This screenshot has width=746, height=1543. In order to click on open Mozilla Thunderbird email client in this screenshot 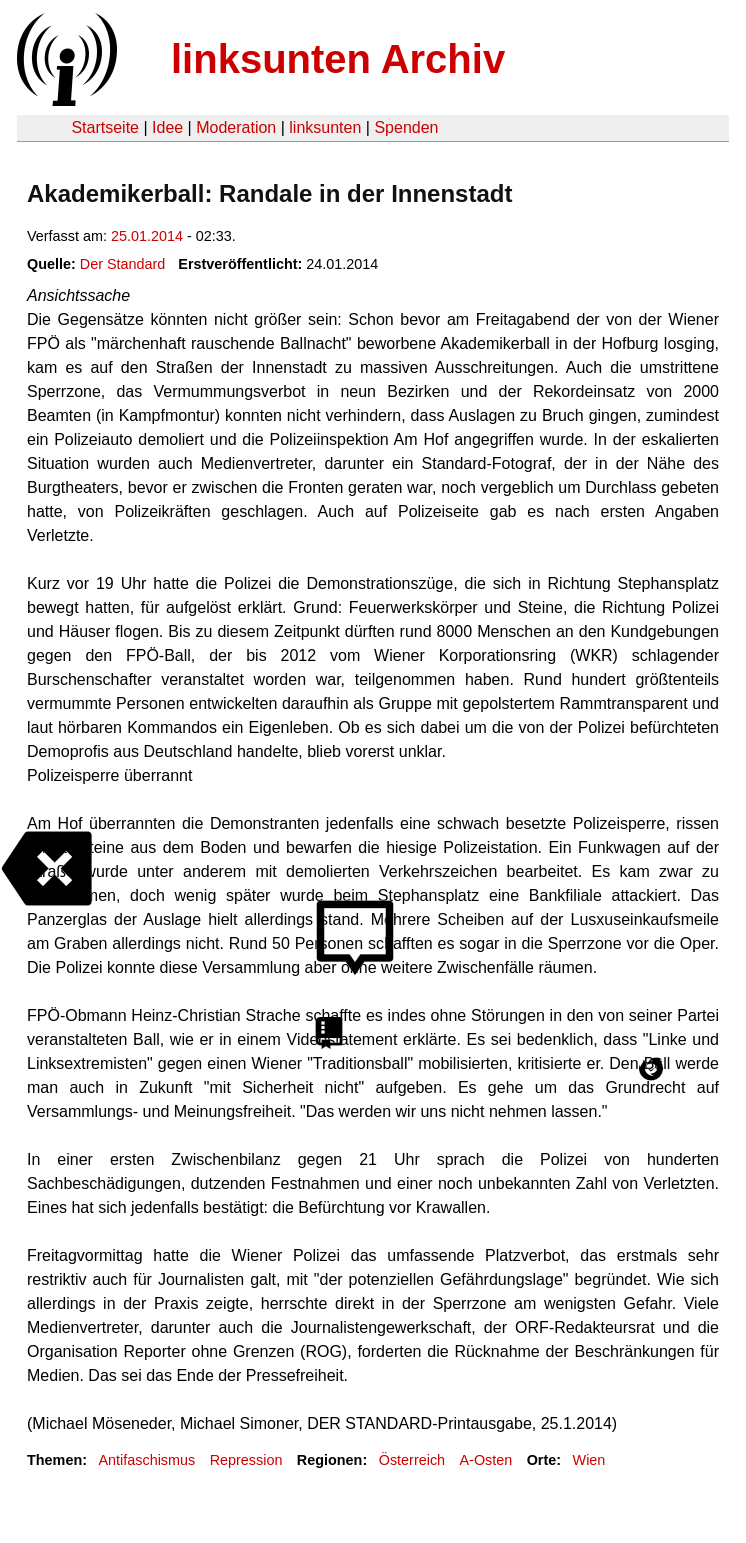, I will do `click(651, 1069)`.